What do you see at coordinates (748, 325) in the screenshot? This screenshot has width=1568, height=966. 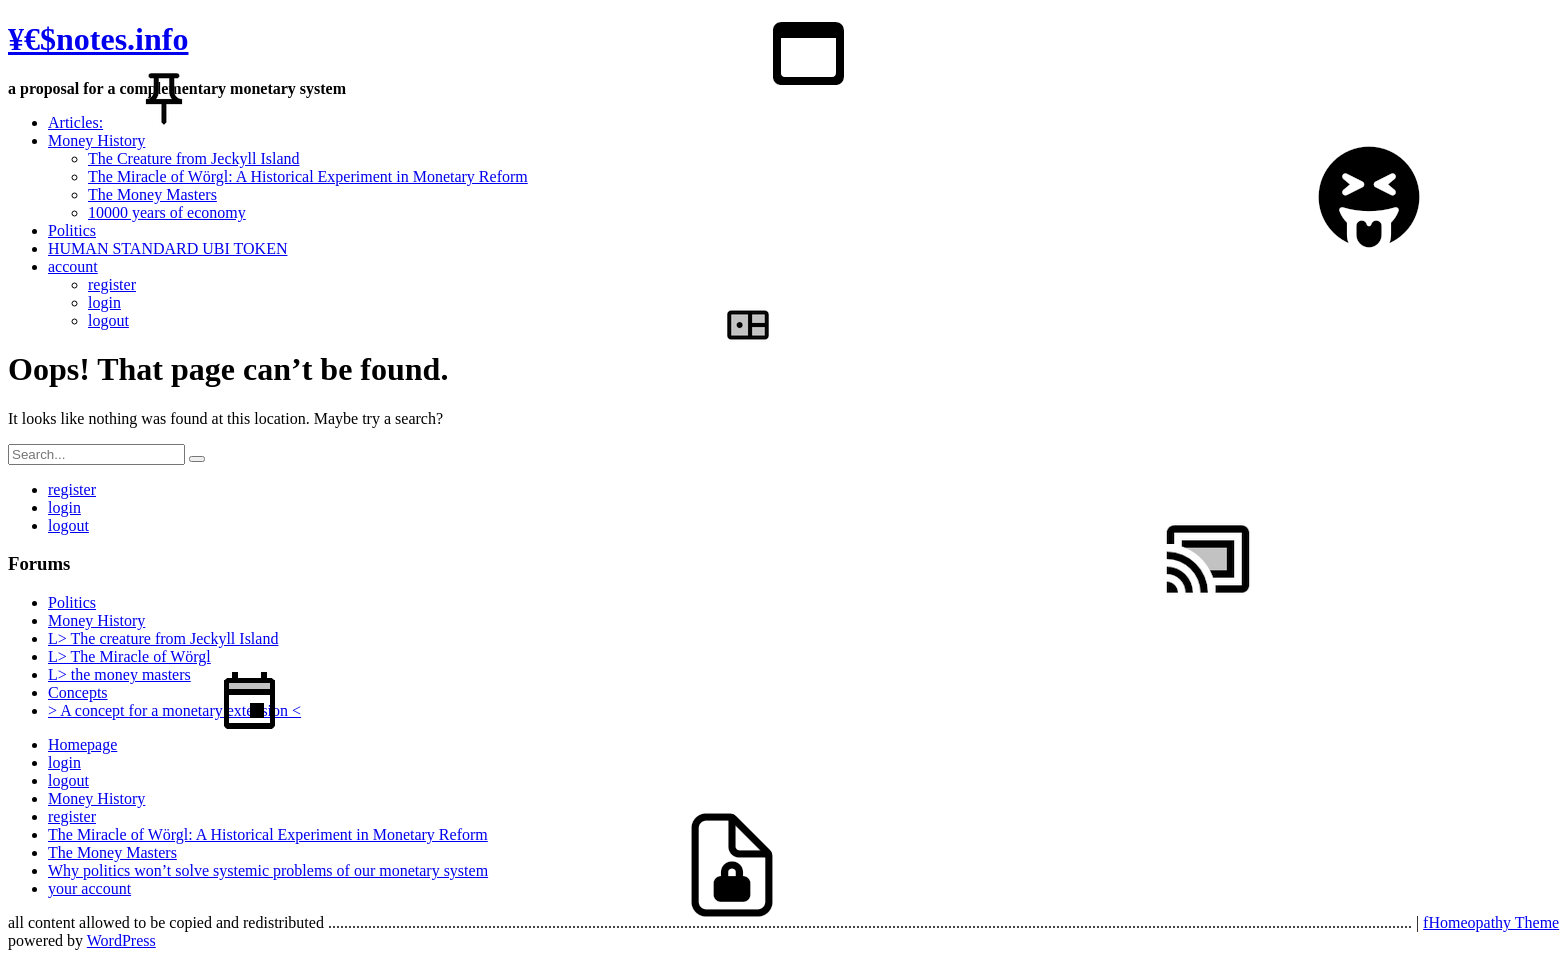 I see `view bento box or meal options` at bounding box center [748, 325].